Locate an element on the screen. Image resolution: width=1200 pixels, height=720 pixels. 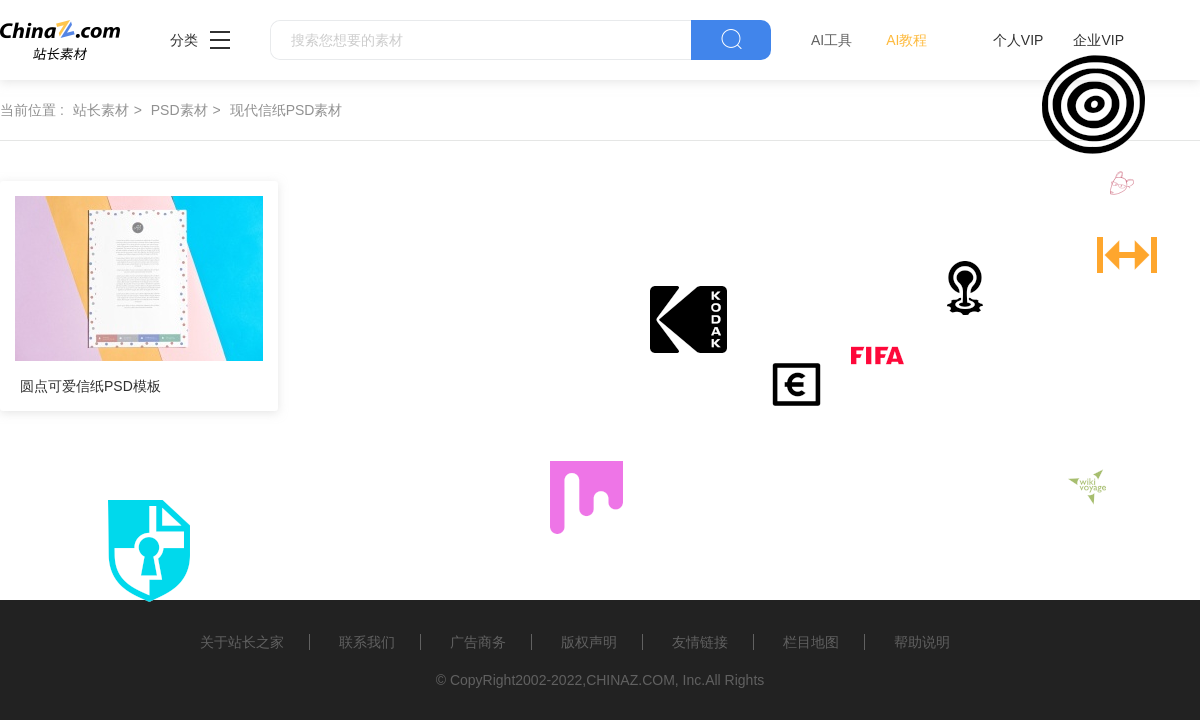
editorconfig project logo is located at coordinates (1122, 183).